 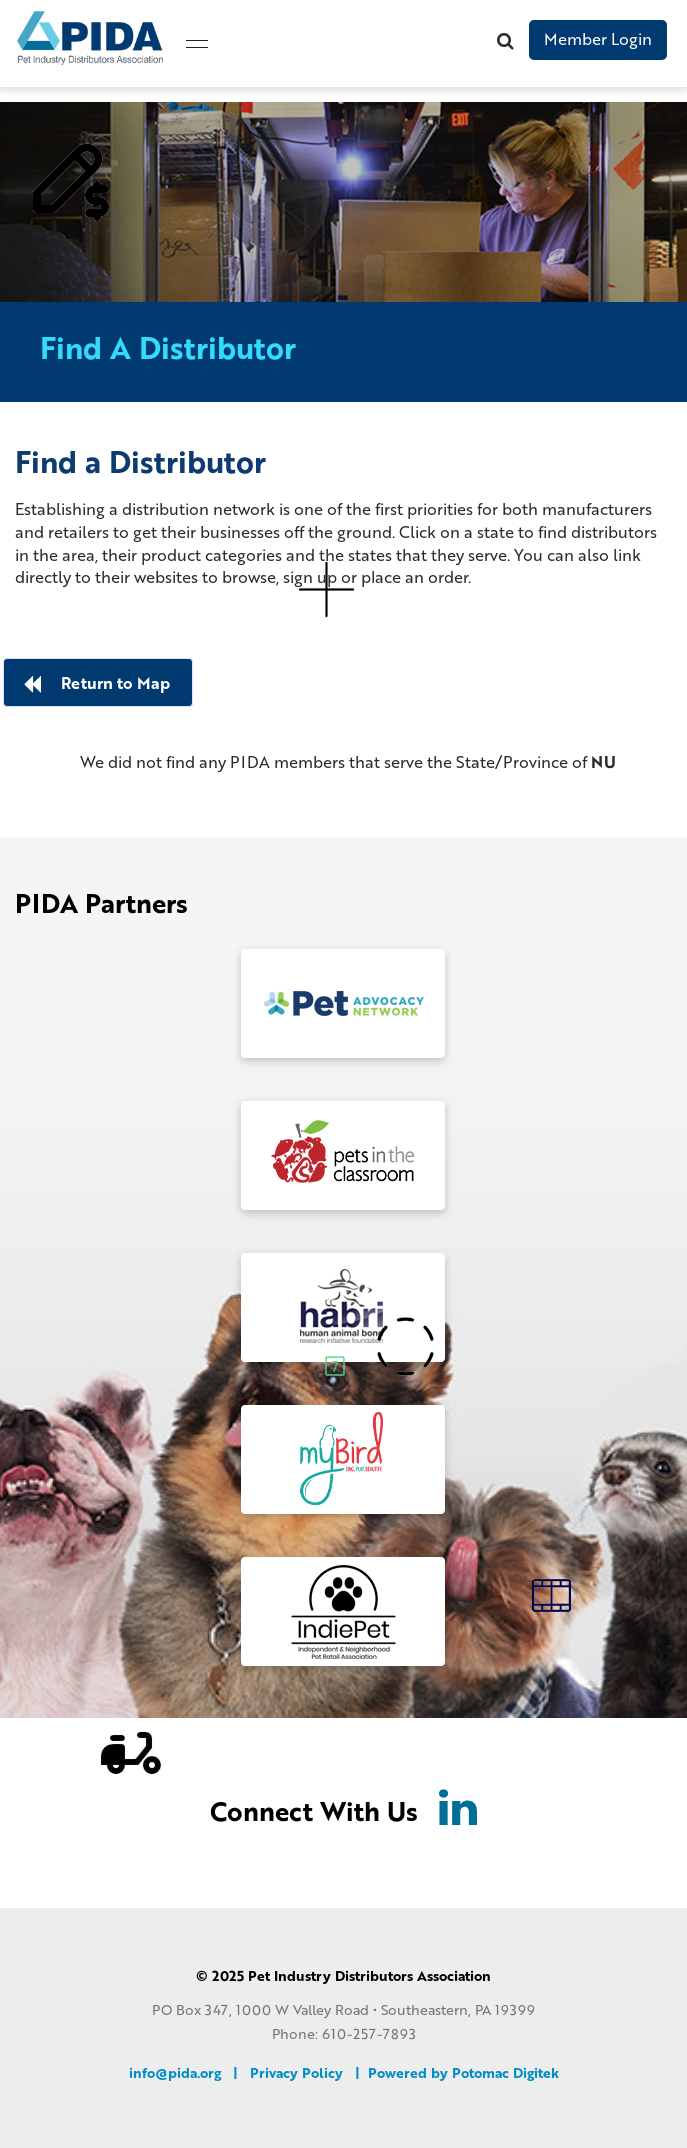 What do you see at coordinates (405, 1346) in the screenshot?
I see `indicates loading or processing in progress` at bounding box center [405, 1346].